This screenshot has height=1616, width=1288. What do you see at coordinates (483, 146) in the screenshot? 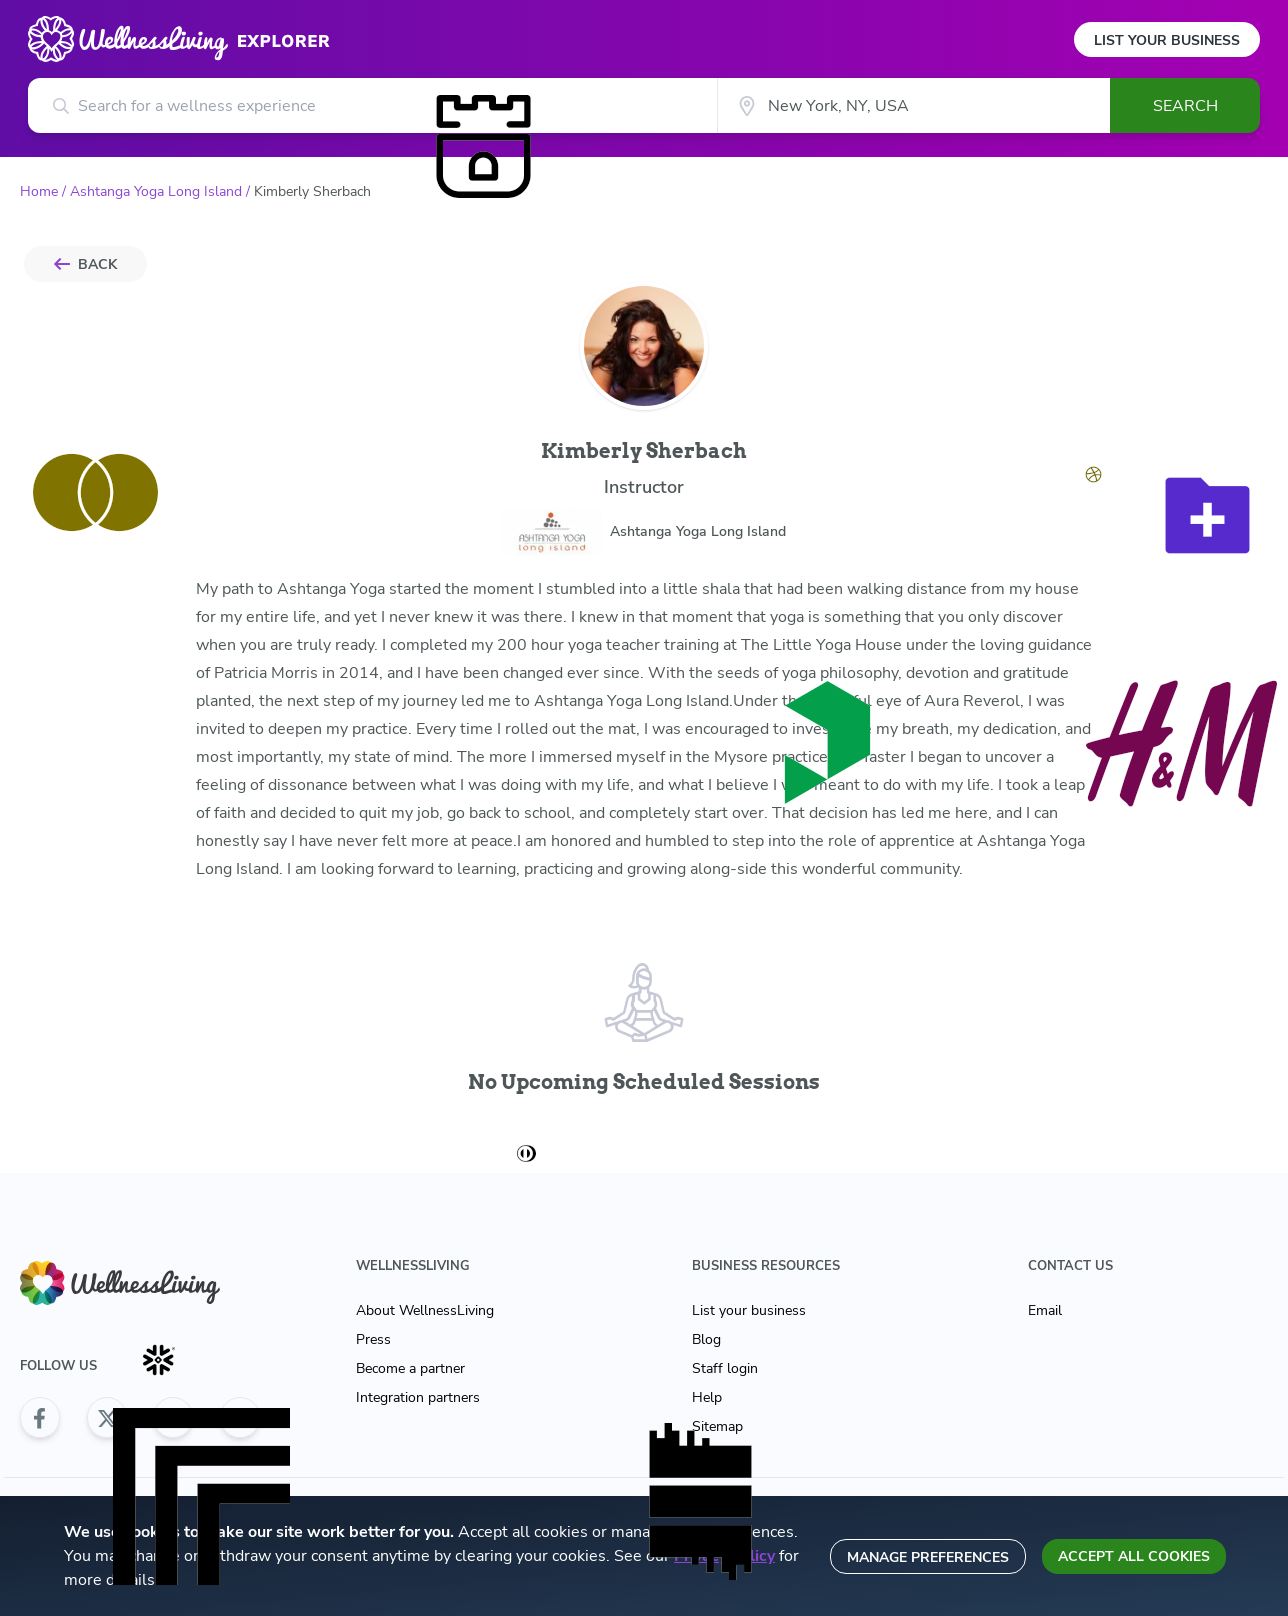
I see `rook brand logo` at bounding box center [483, 146].